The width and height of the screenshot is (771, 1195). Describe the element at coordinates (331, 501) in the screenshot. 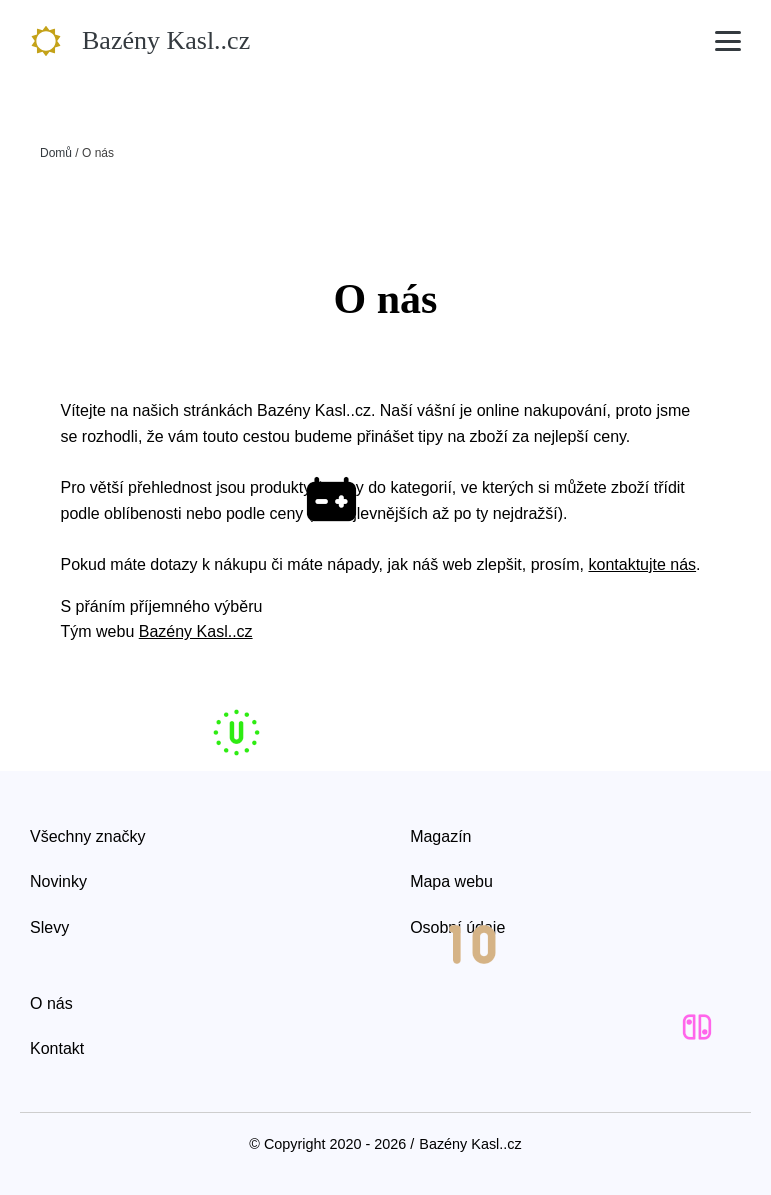

I see `indicates vehicle battery status` at that location.